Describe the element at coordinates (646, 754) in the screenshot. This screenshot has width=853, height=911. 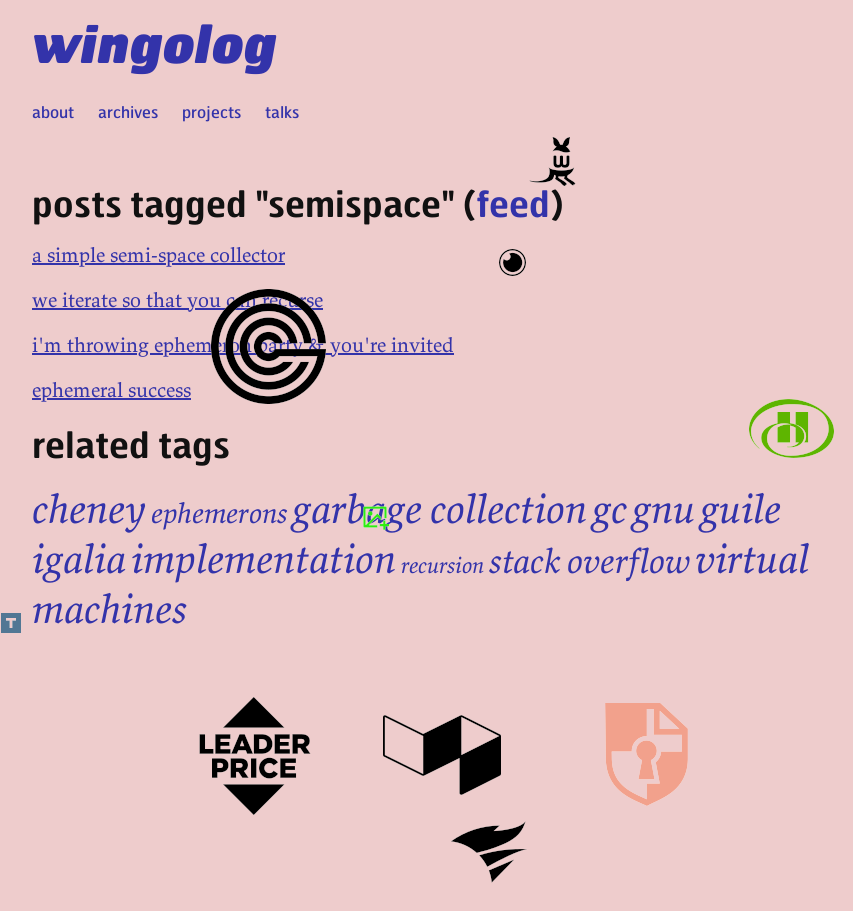
I see `open cryptpad secure document editor` at that location.